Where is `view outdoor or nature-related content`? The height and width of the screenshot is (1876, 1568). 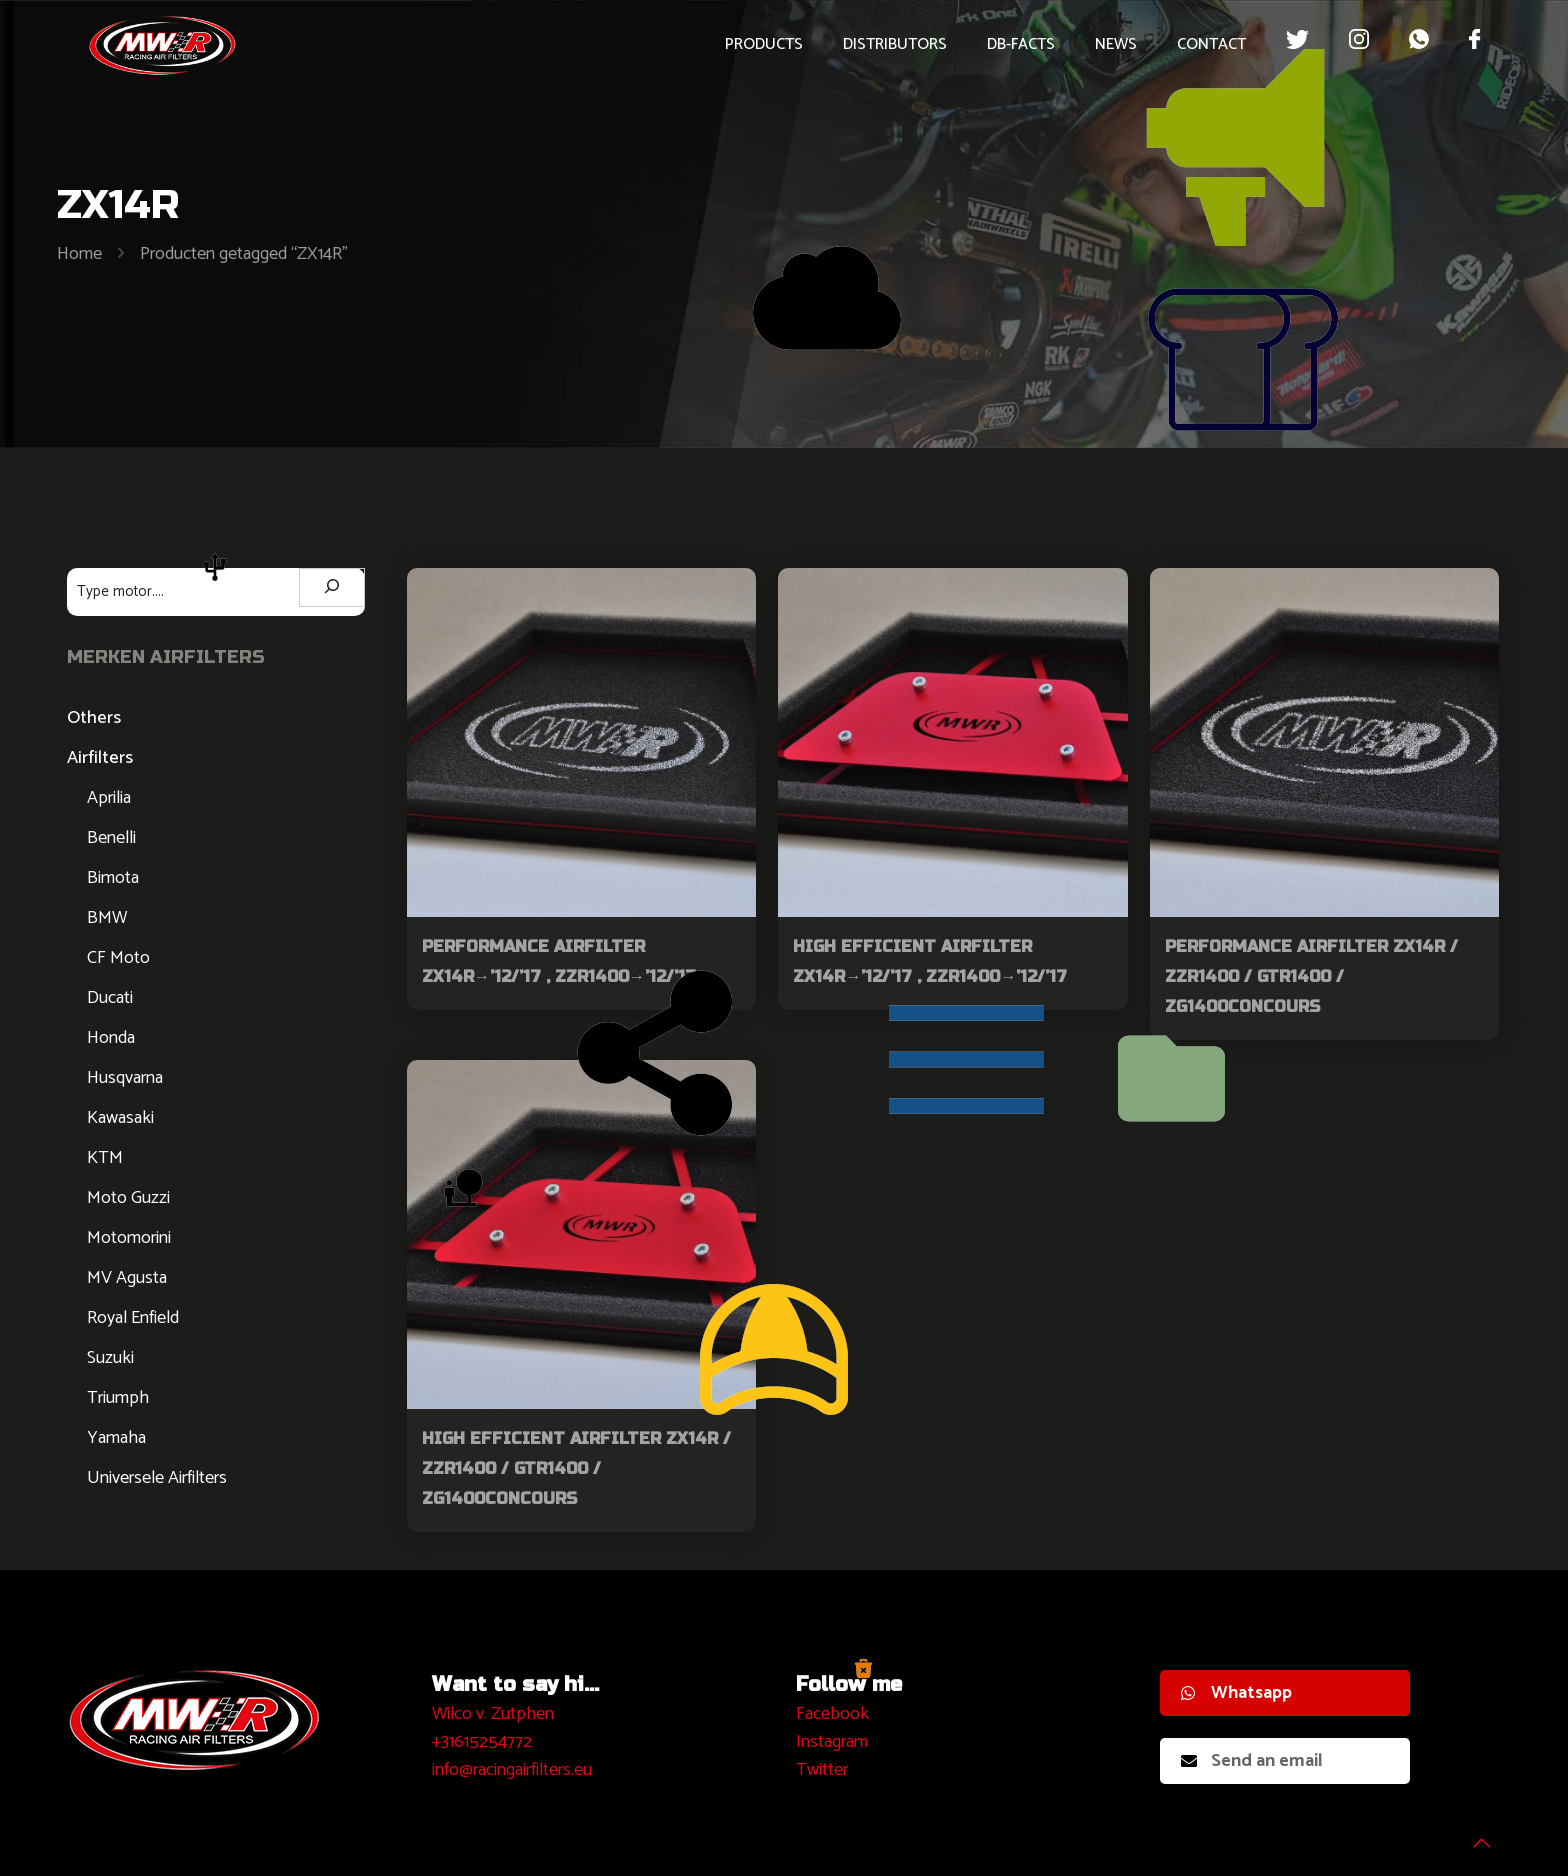 view outdoor or nature-related content is located at coordinates (463, 1187).